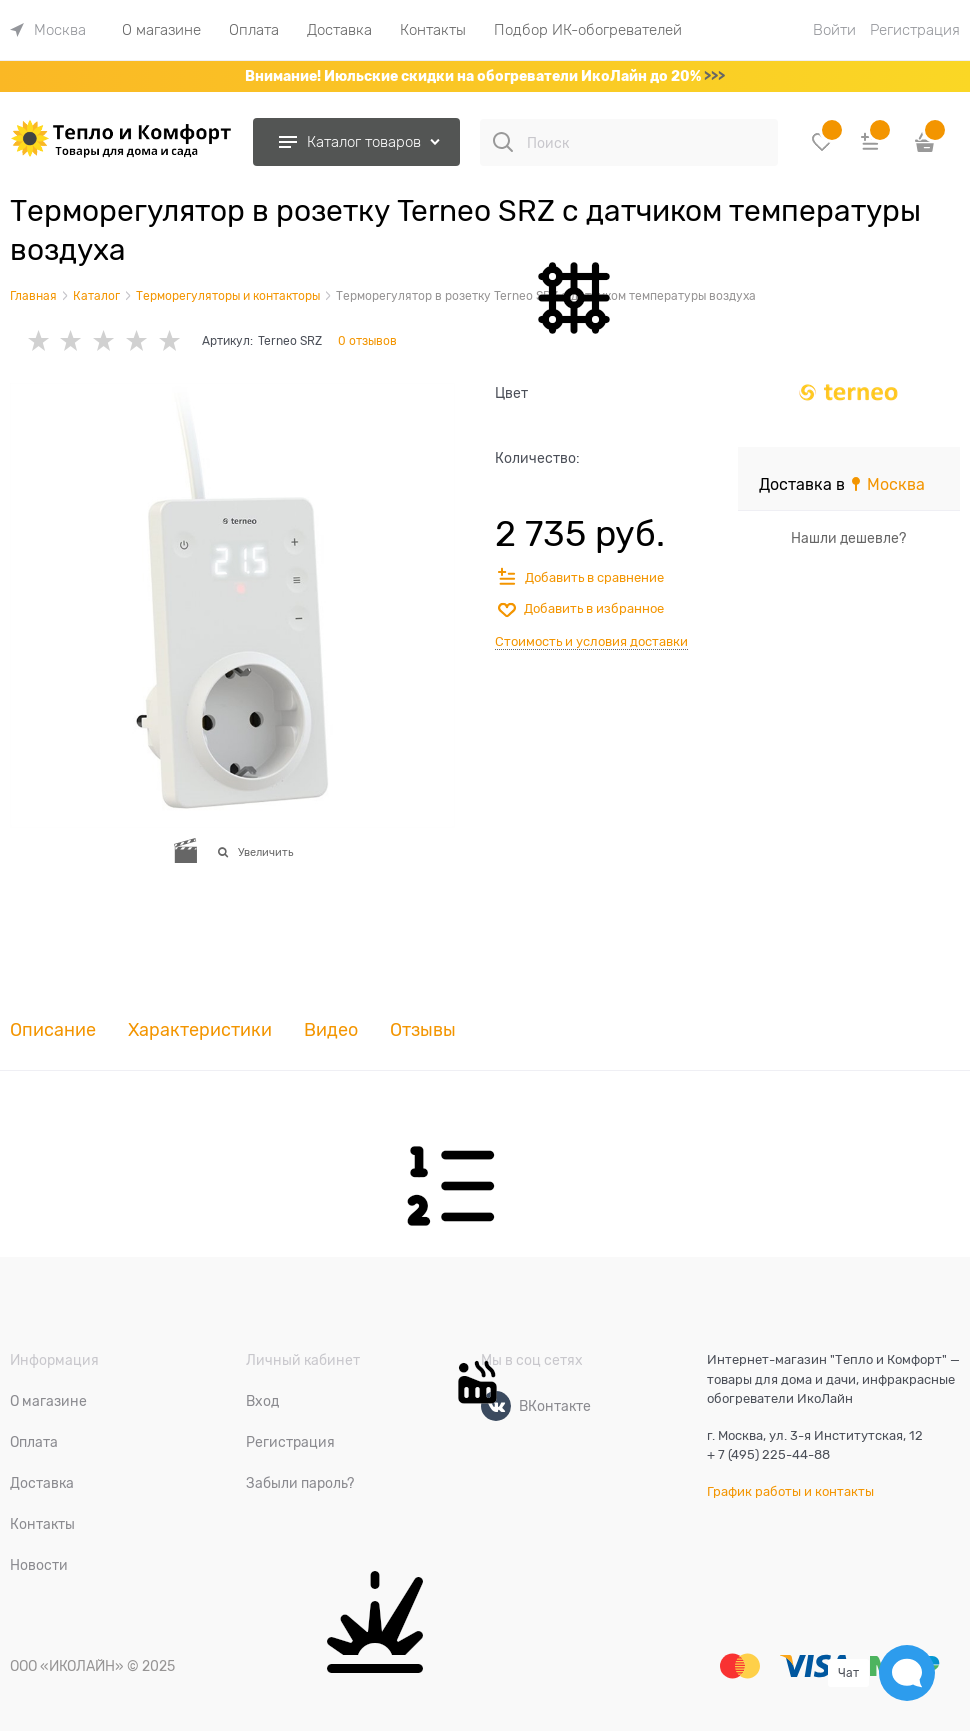  I want to click on create a numbered list, so click(450, 1186).